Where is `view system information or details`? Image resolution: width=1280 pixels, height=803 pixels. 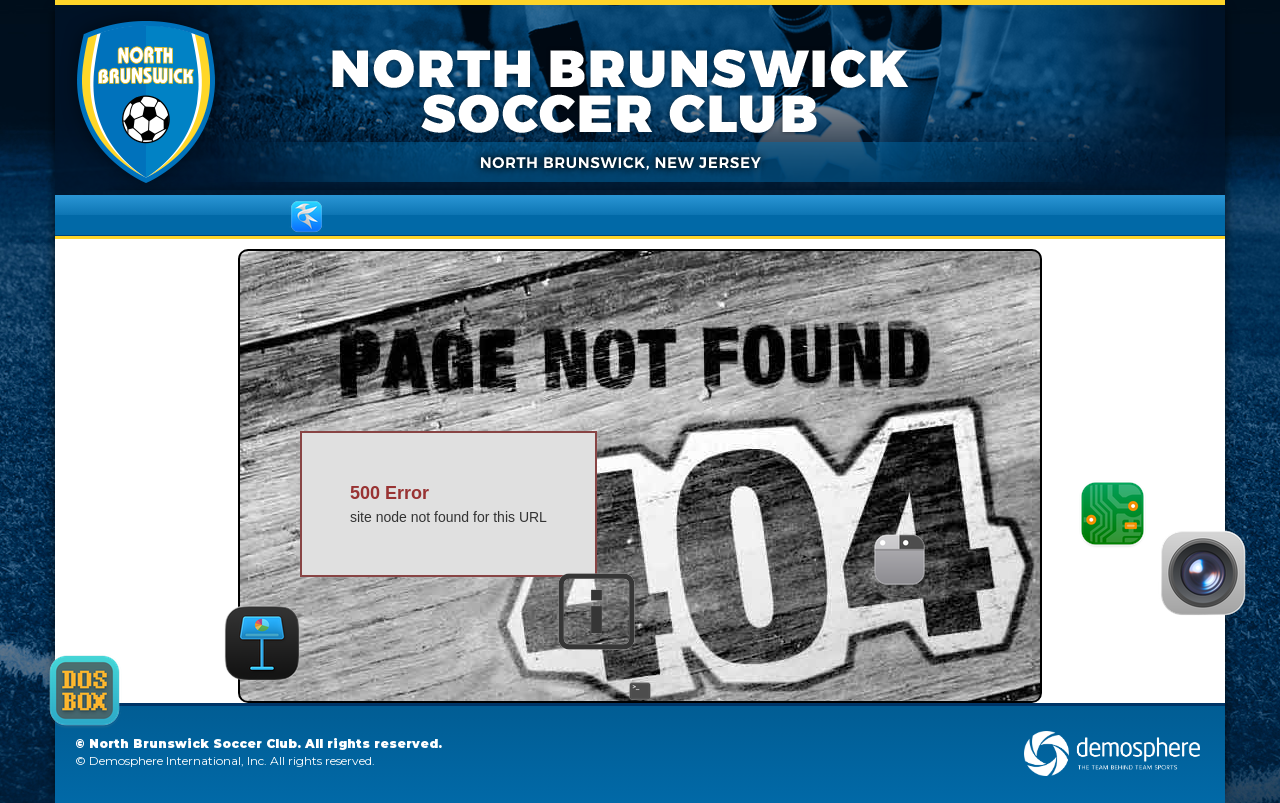 view system information or details is located at coordinates (596, 611).